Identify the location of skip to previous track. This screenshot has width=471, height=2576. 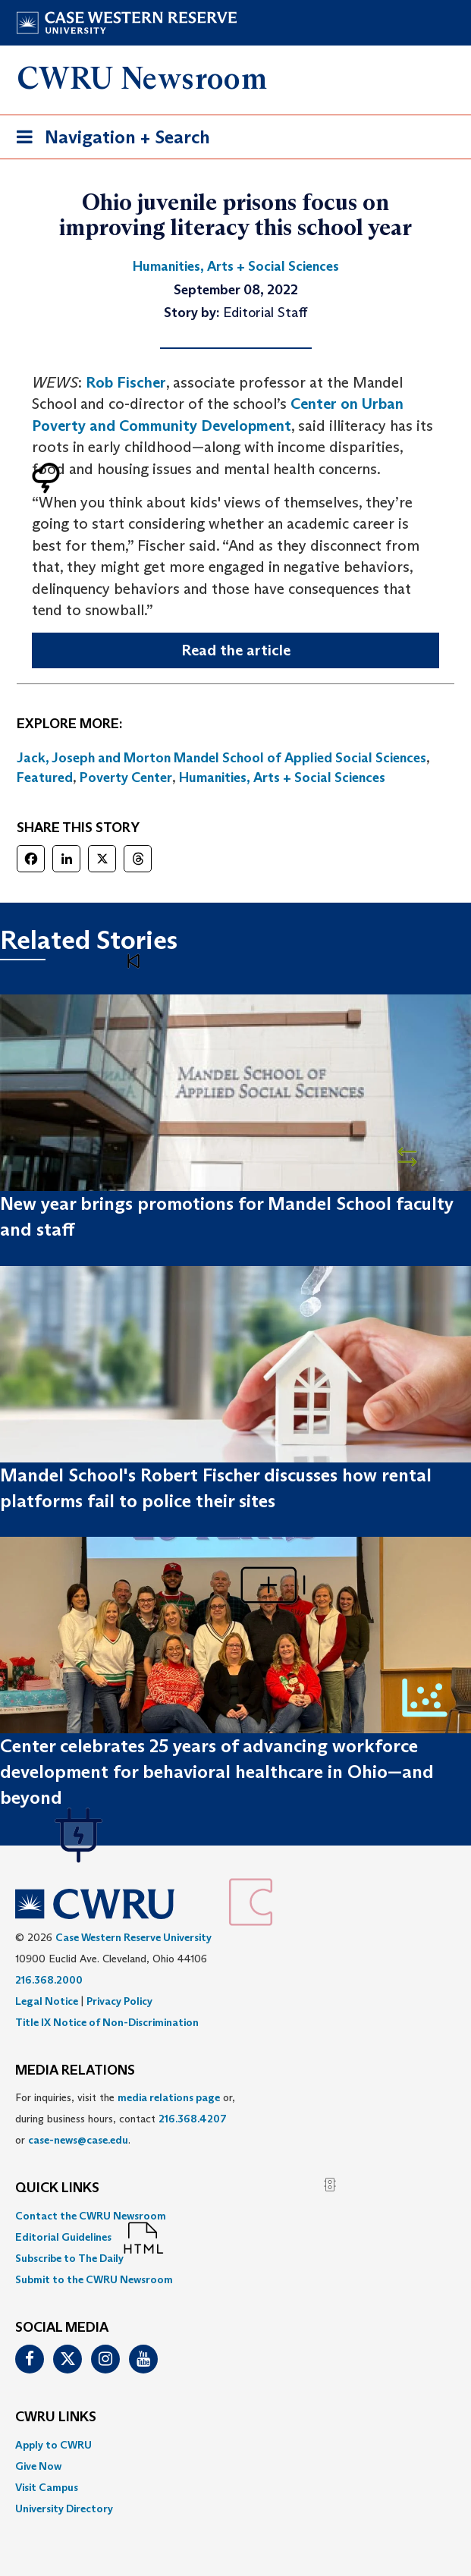
(133, 961).